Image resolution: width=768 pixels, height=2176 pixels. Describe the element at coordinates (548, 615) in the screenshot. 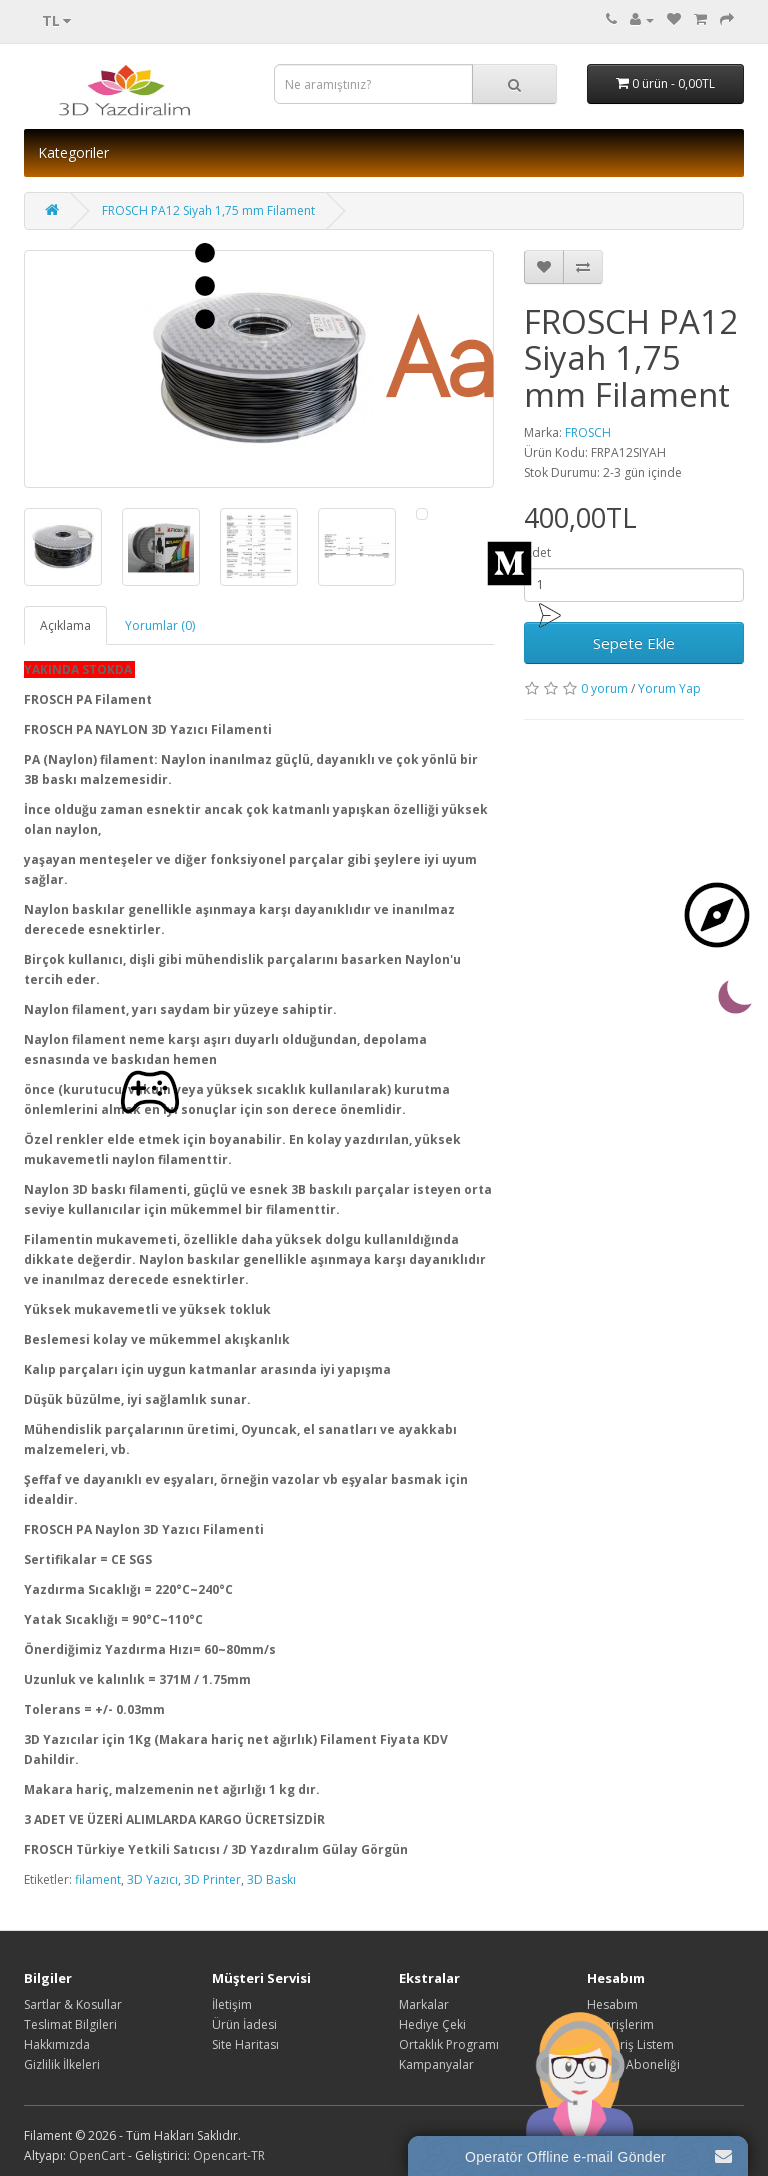

I see `send a message` at that location.